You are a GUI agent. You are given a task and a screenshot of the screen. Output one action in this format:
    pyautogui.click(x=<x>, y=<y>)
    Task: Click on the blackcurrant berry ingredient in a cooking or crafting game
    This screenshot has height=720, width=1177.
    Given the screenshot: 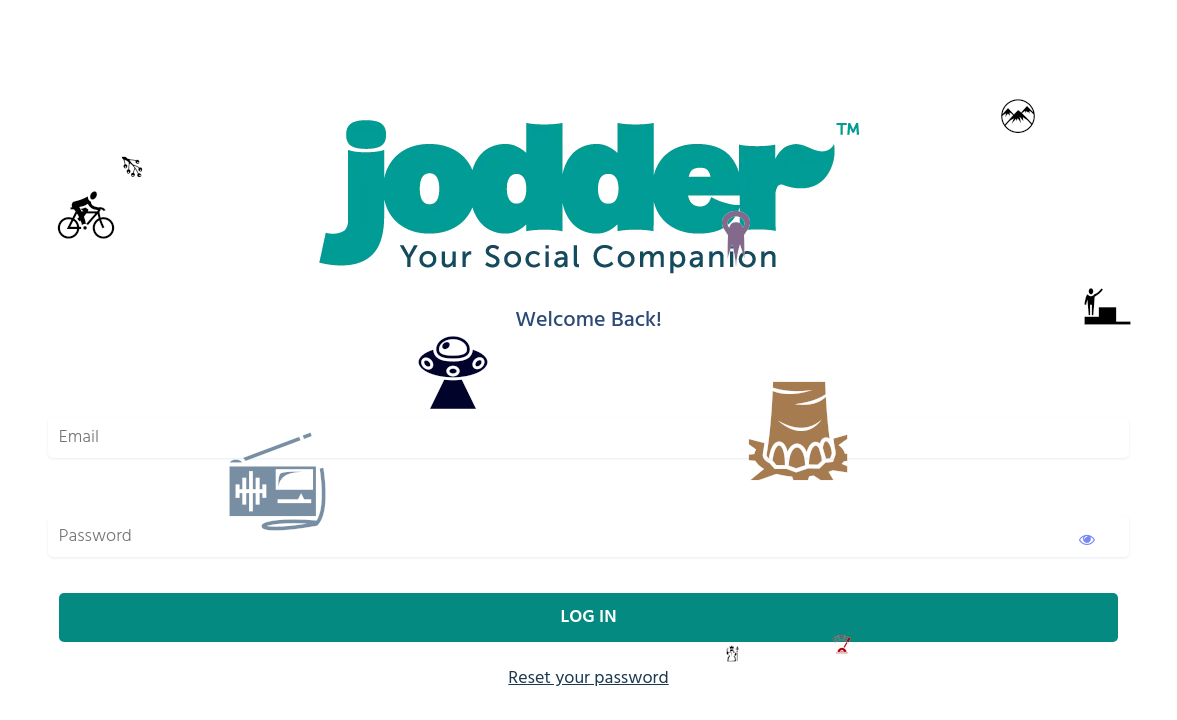 What is the action you would take?
    pyautogui.click(x=132, y=167)
    